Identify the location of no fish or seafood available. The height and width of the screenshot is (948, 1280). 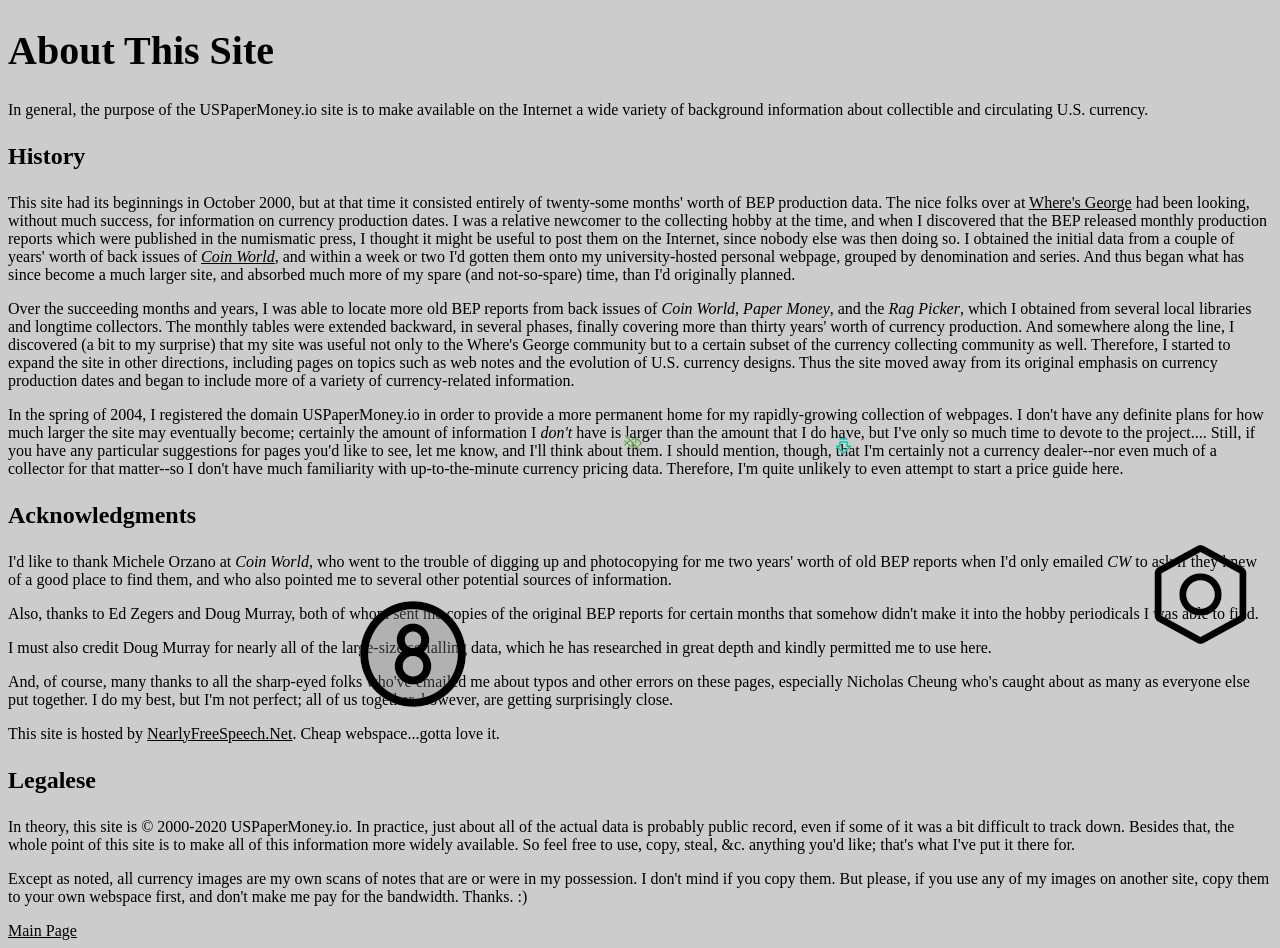
(633, 443).